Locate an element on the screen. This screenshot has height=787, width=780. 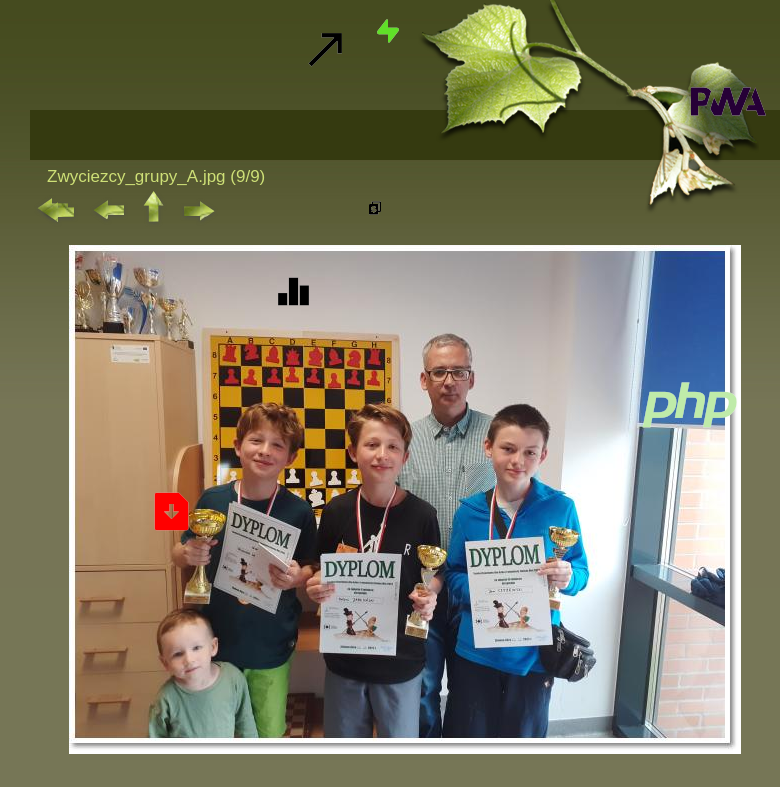
view currency or financial documents is located at coordinates (375, 208).